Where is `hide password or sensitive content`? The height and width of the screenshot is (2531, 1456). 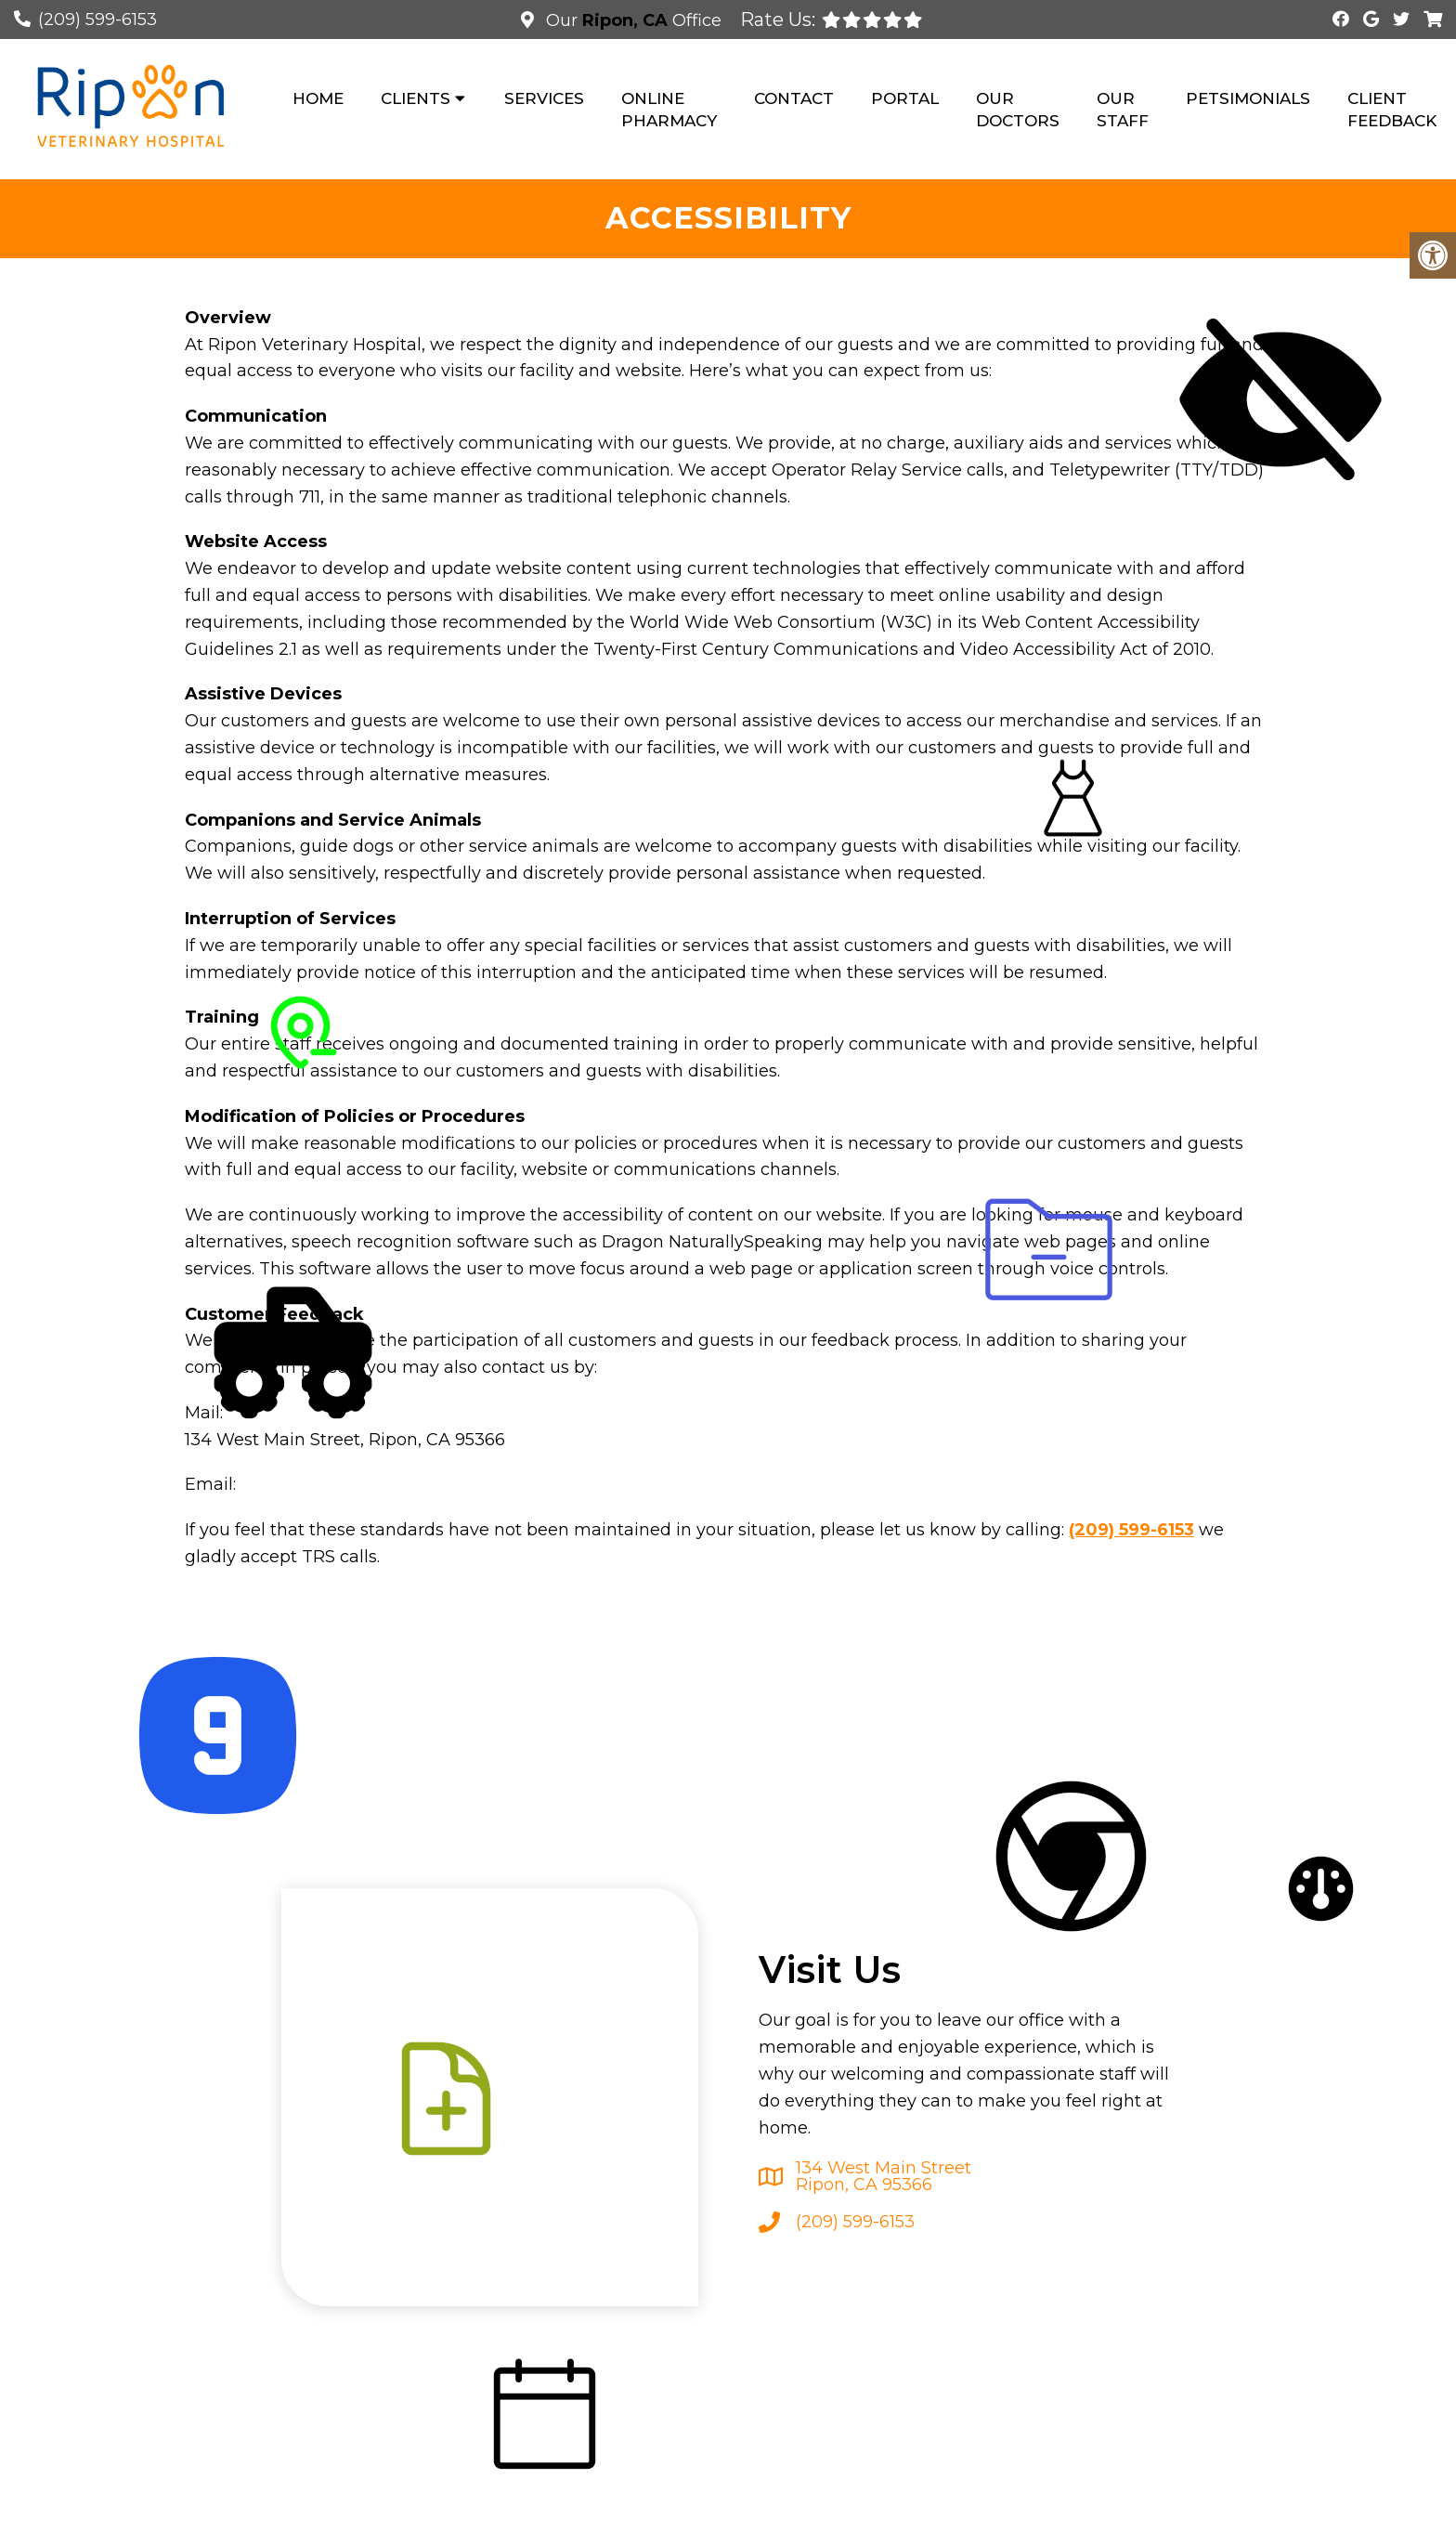 hide password or sensitive content is located at coordinates (1280, 399).